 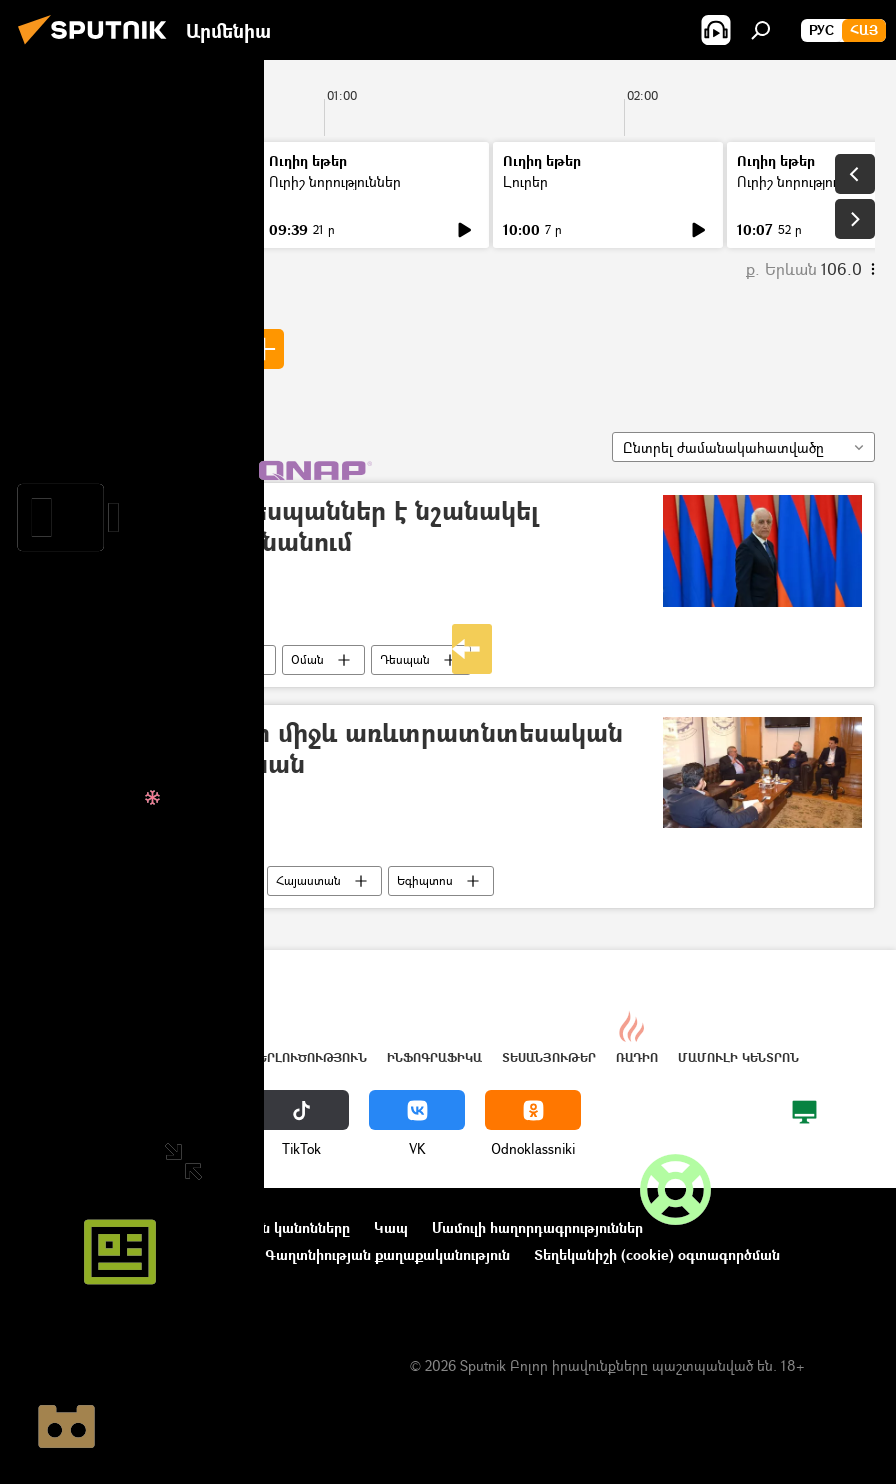 What do you see at coordinates (472, 649) in the screenshot?
I see `log out of your account` at bounding box center [472, 649].